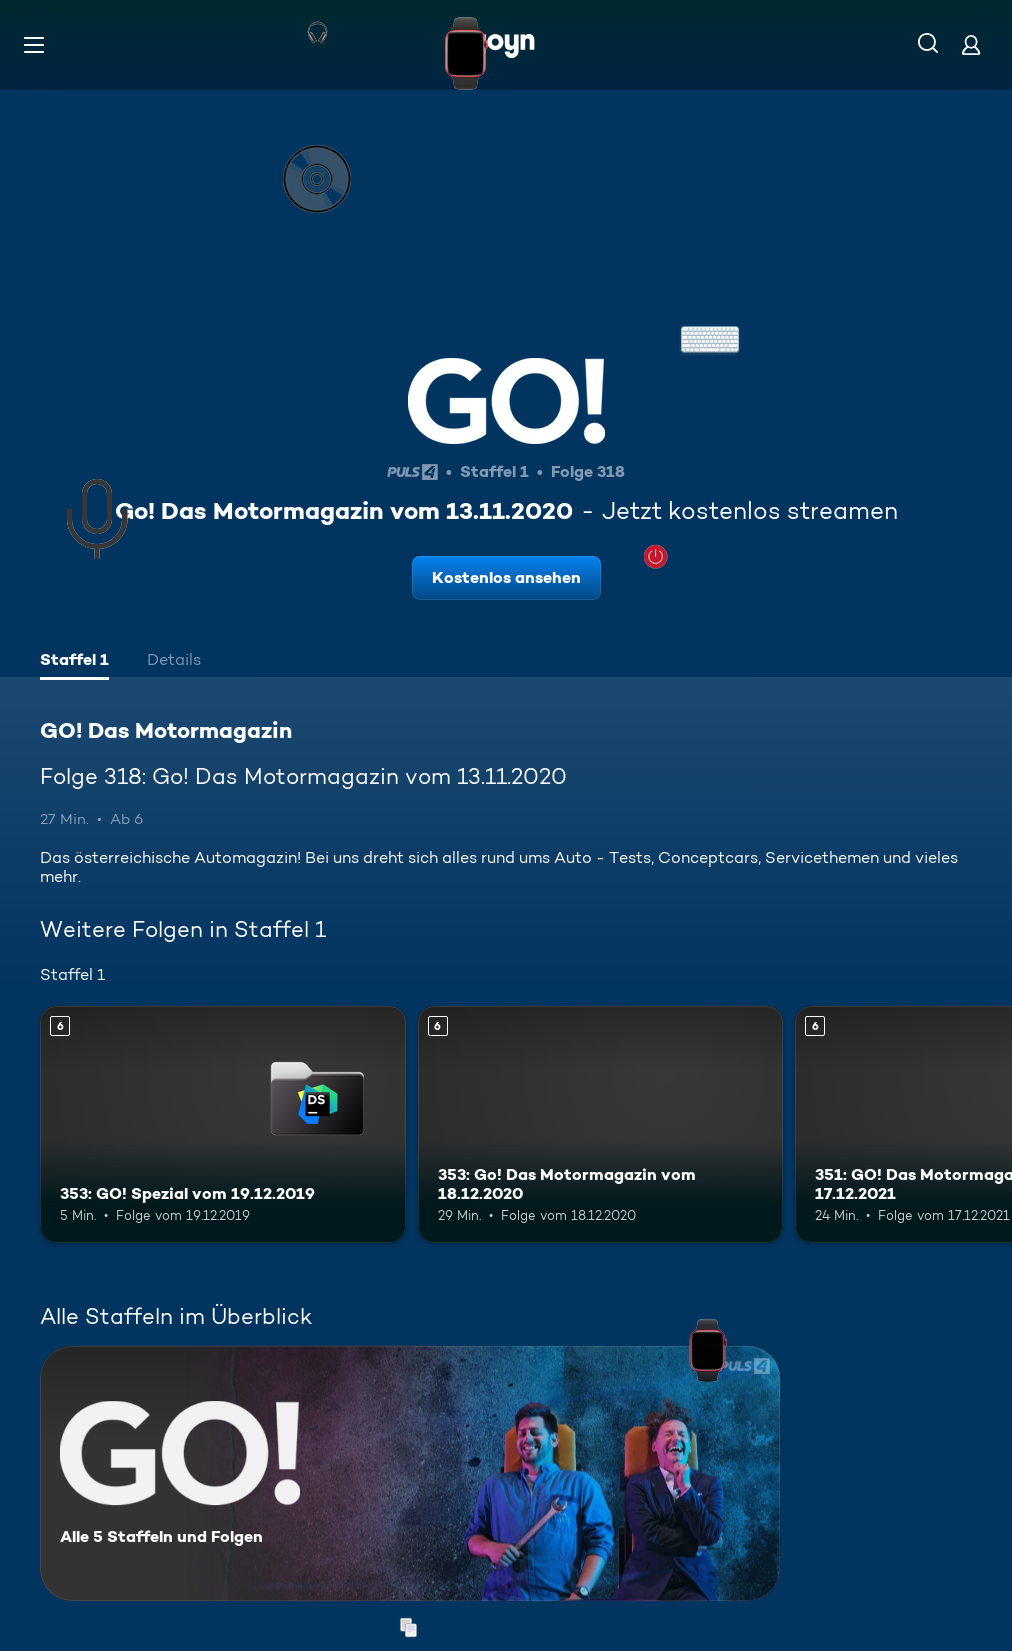 Image resolution: width=1012 pixels, height=1651 pixels. What do you see at coordinates (97, 519) in the screenshot?
I see `access microphone settings` at bounding box center [97, 519].